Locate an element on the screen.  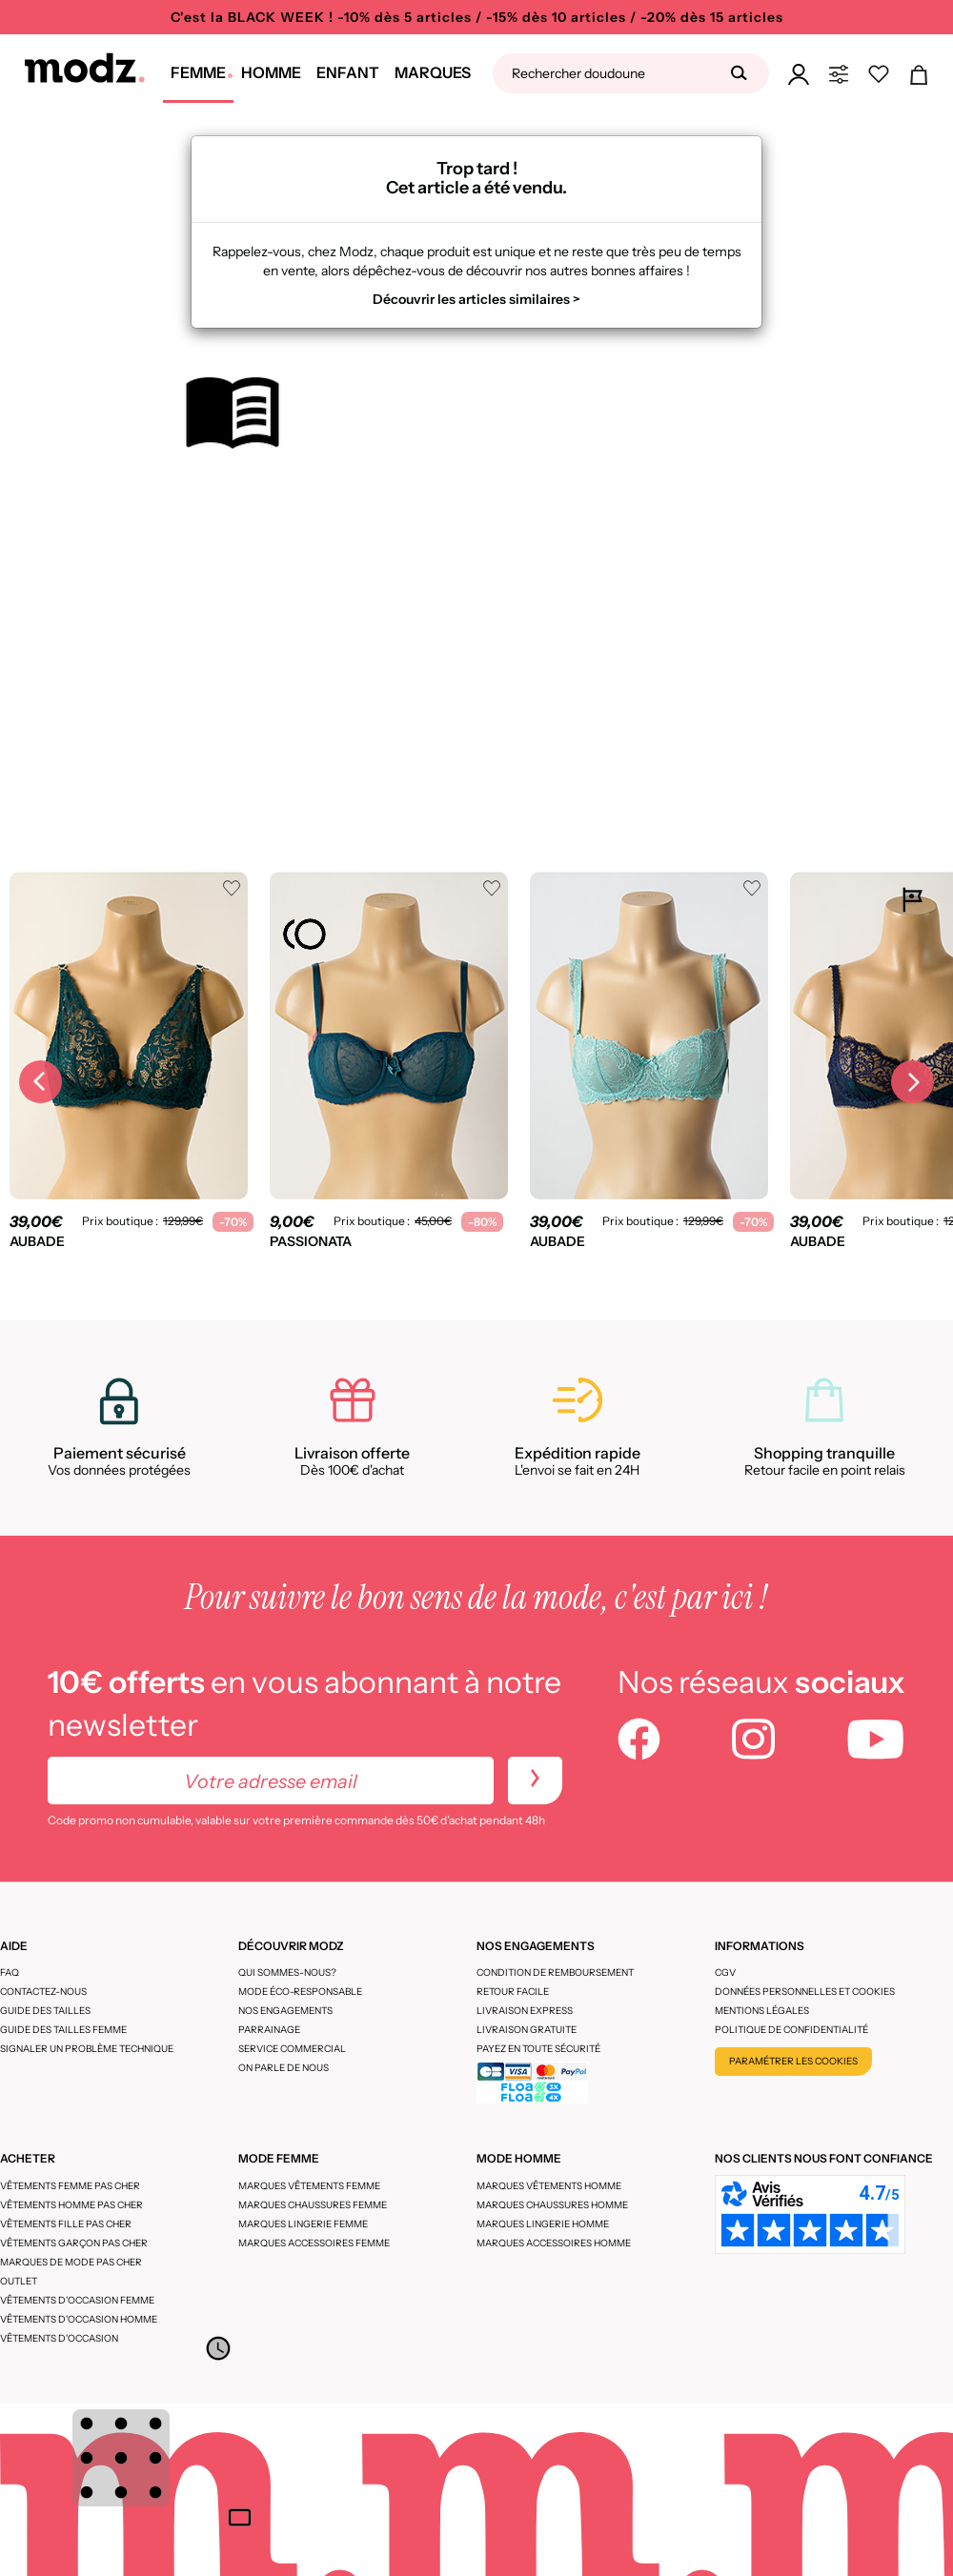
open app drawer or launcher is located at coordinates (121, 2458).